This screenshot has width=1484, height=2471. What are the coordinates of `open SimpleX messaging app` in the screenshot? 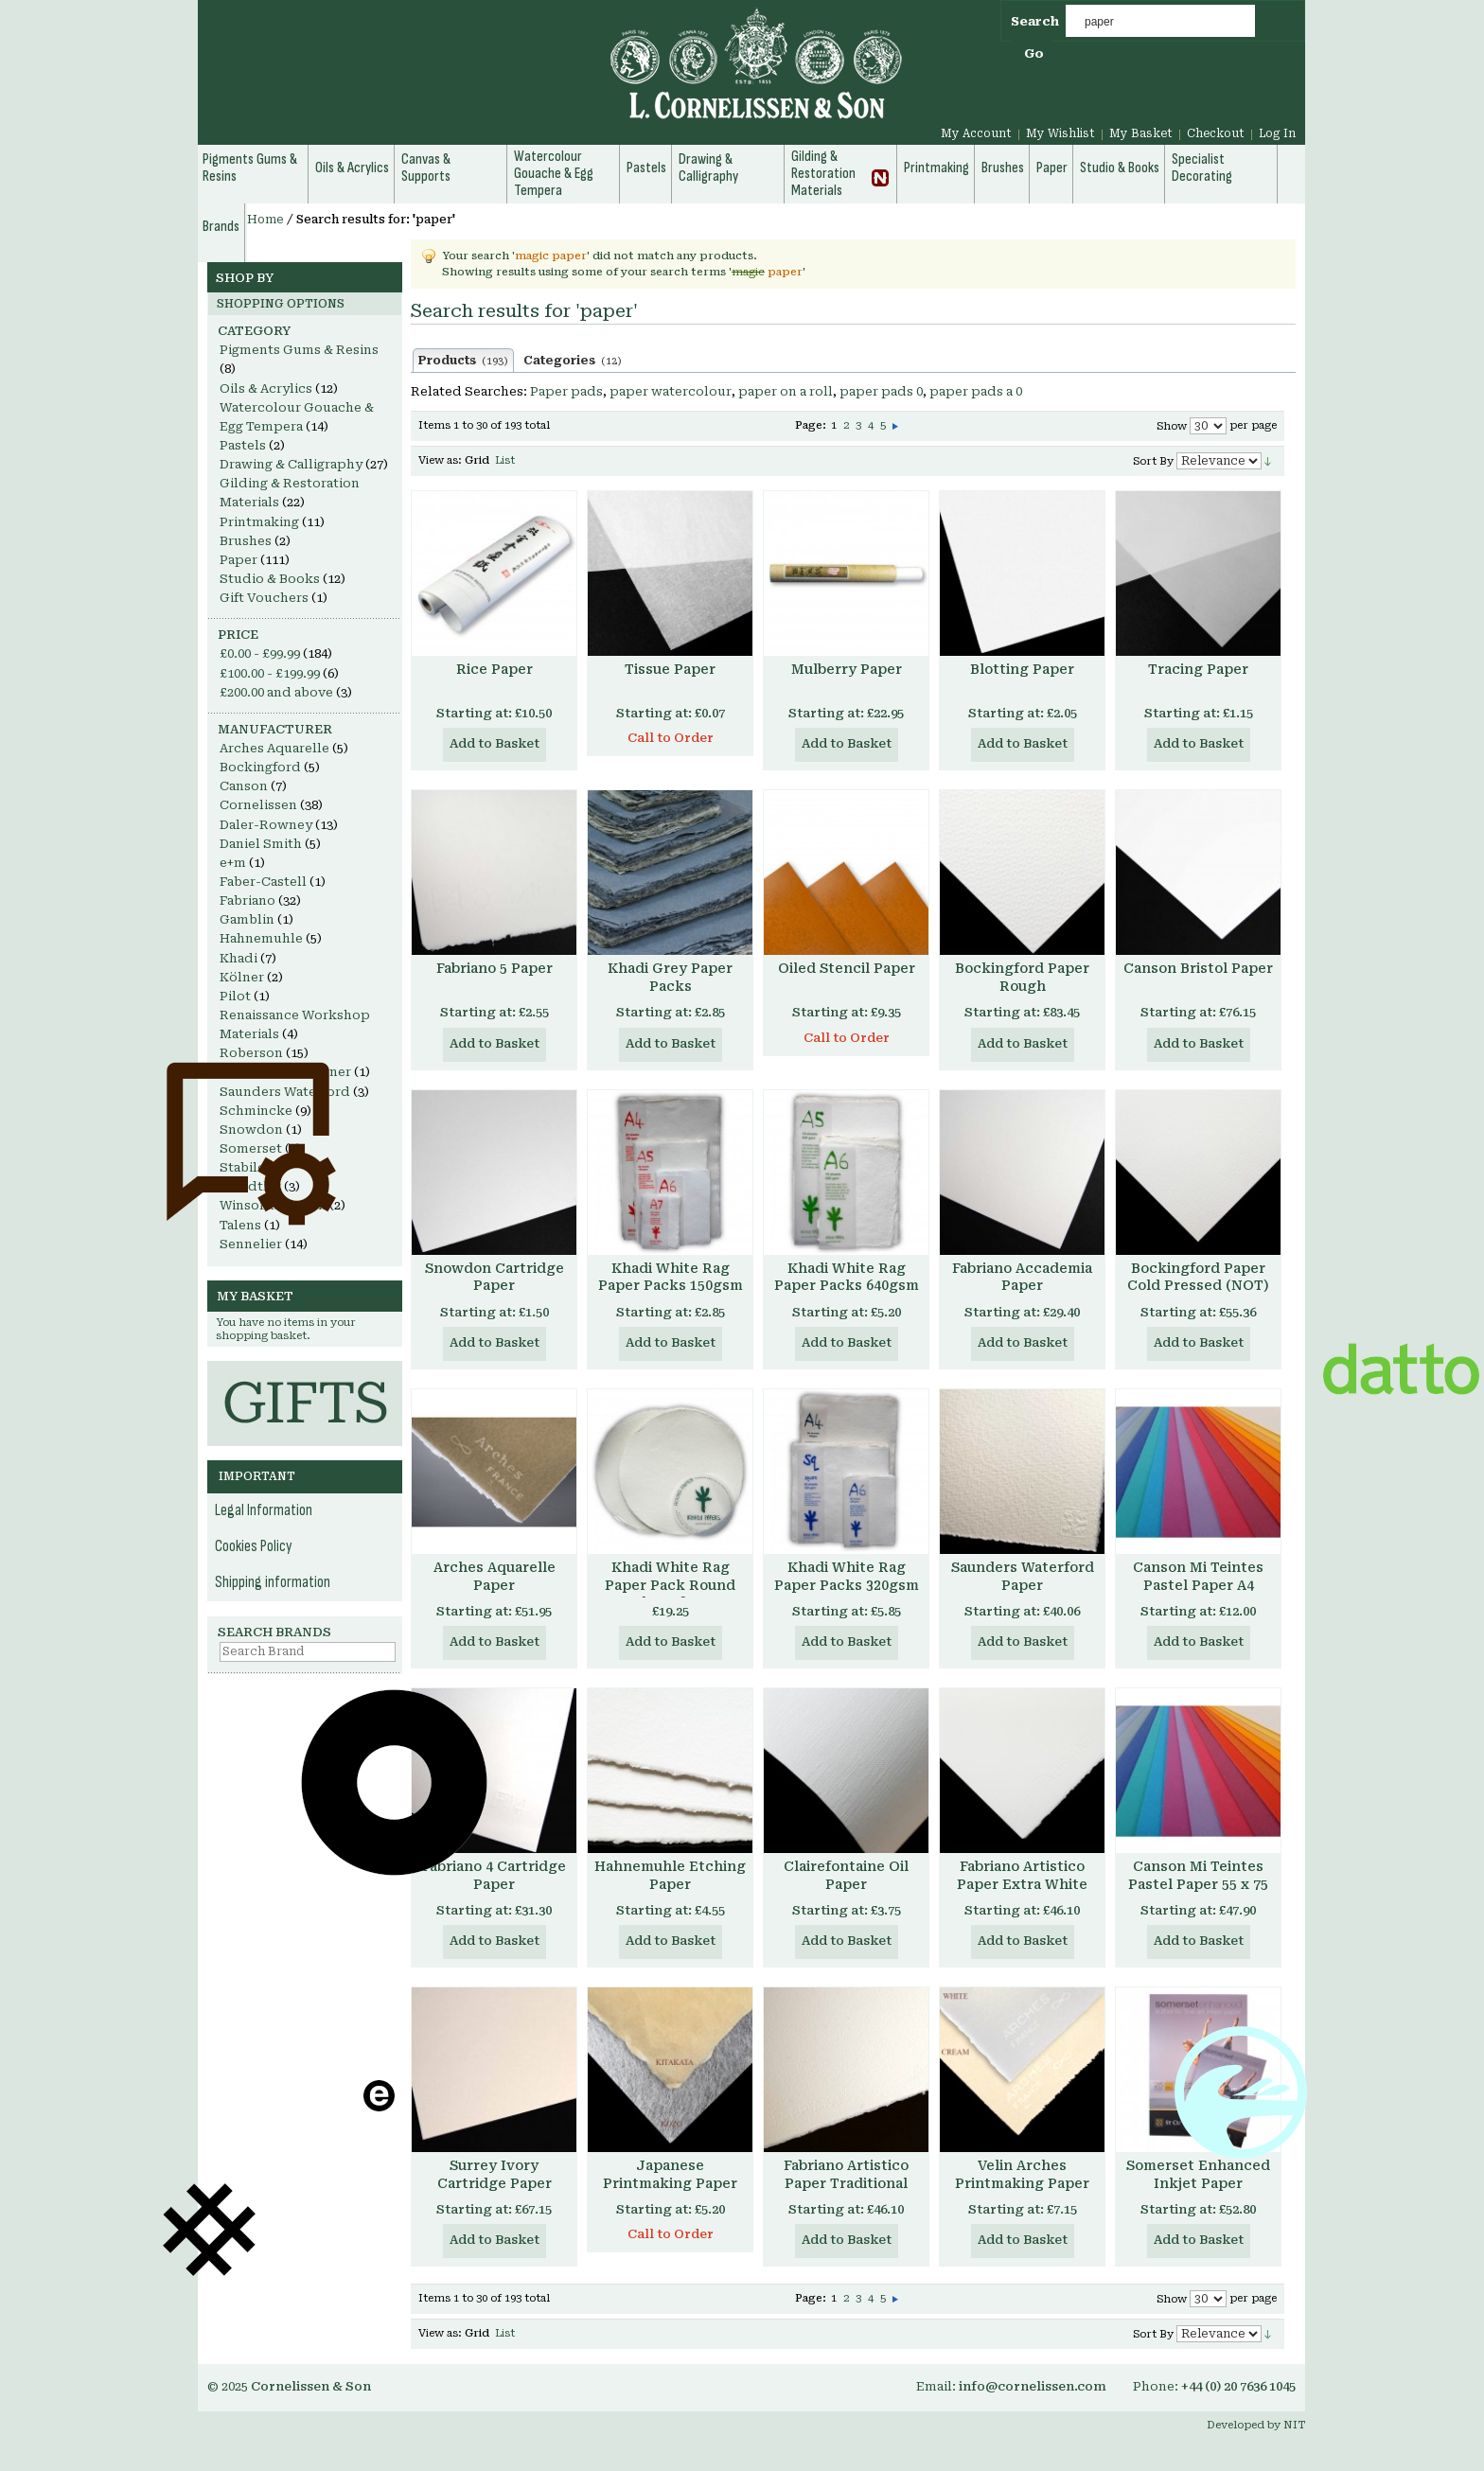 It's located at (209, 2230).